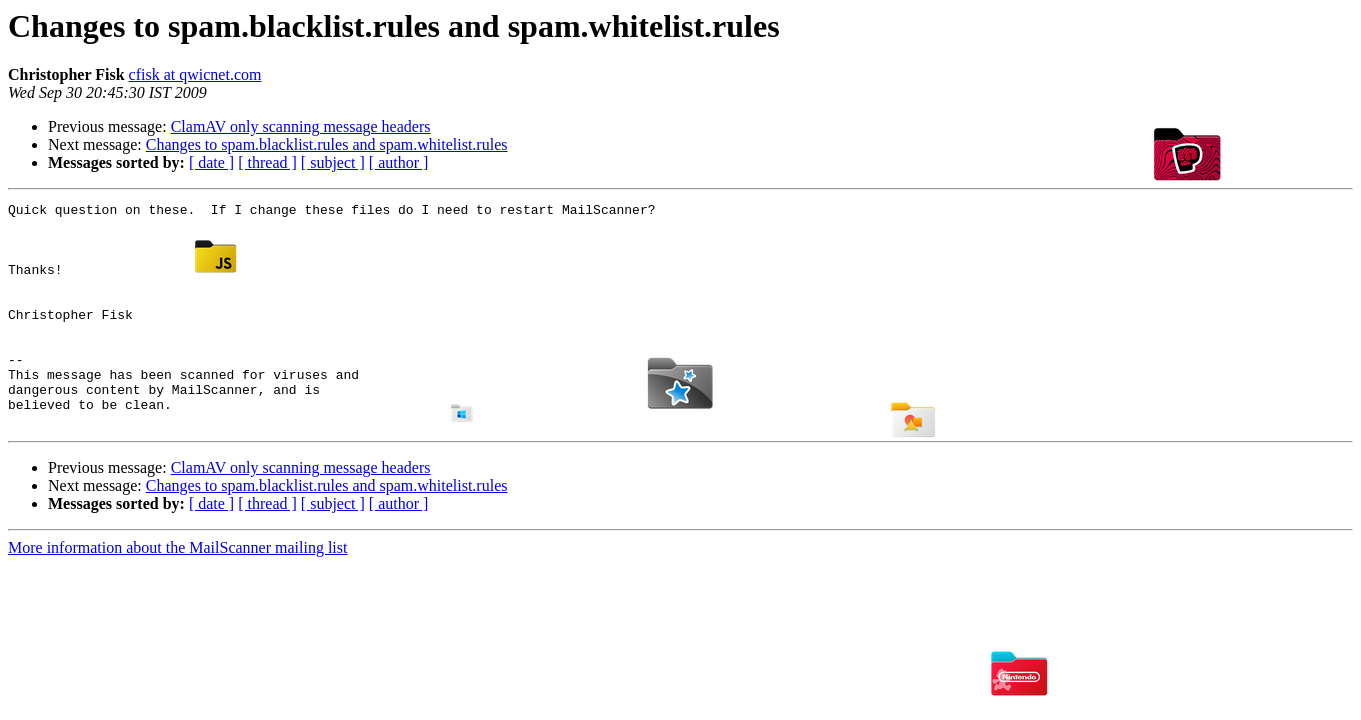 This screenshot has height=720, width=1361. I want to click on open folder containing Nintendo games or files, so click(1019, 675).